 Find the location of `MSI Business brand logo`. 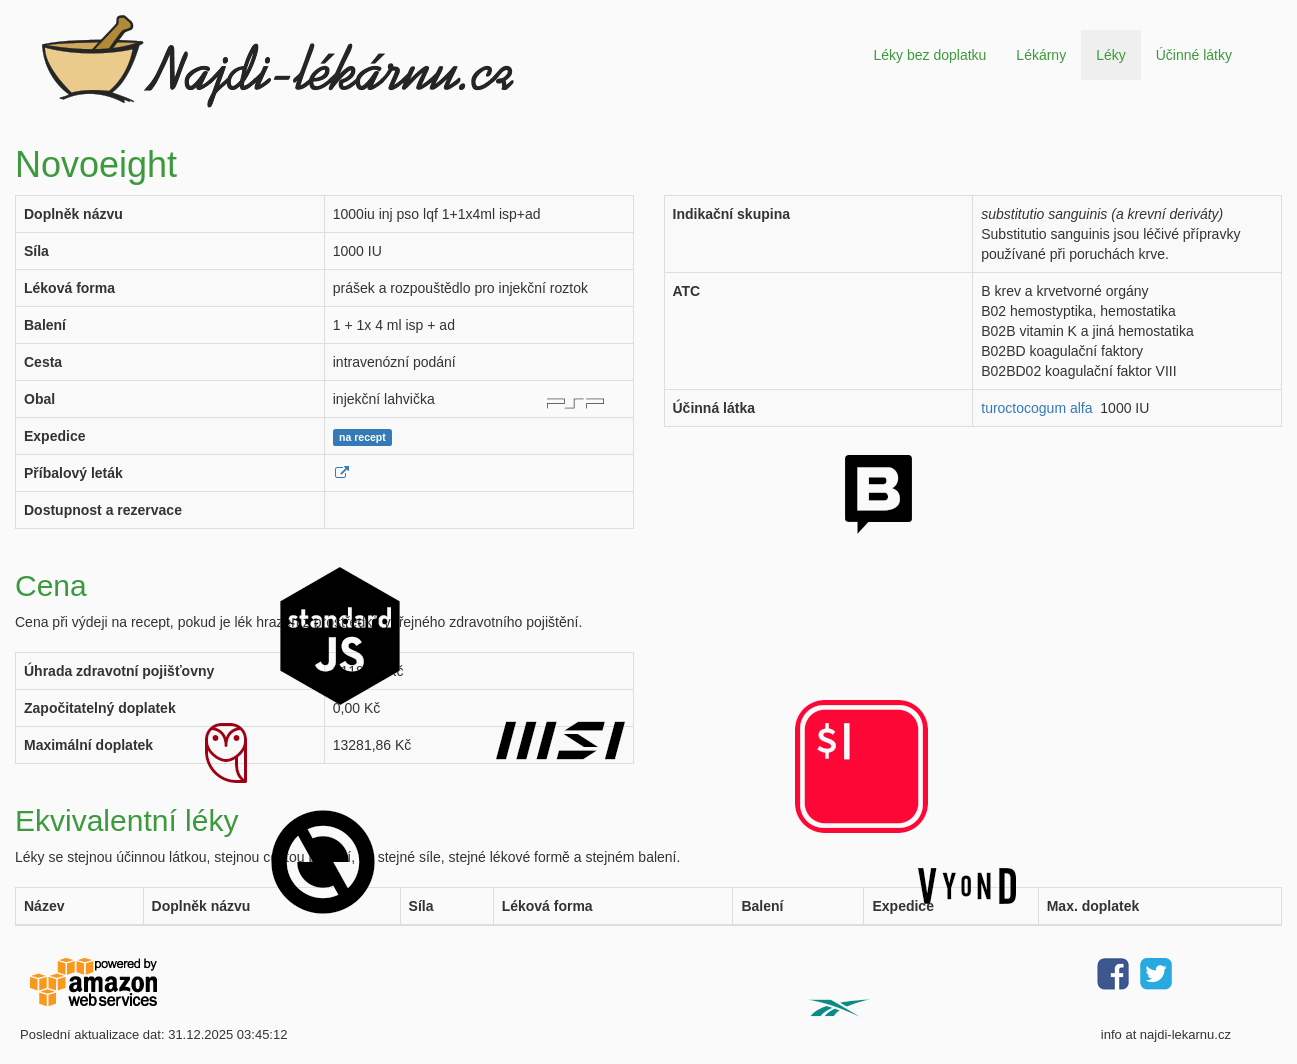

MSI Business brand logo is located at coordinates (560, 740).